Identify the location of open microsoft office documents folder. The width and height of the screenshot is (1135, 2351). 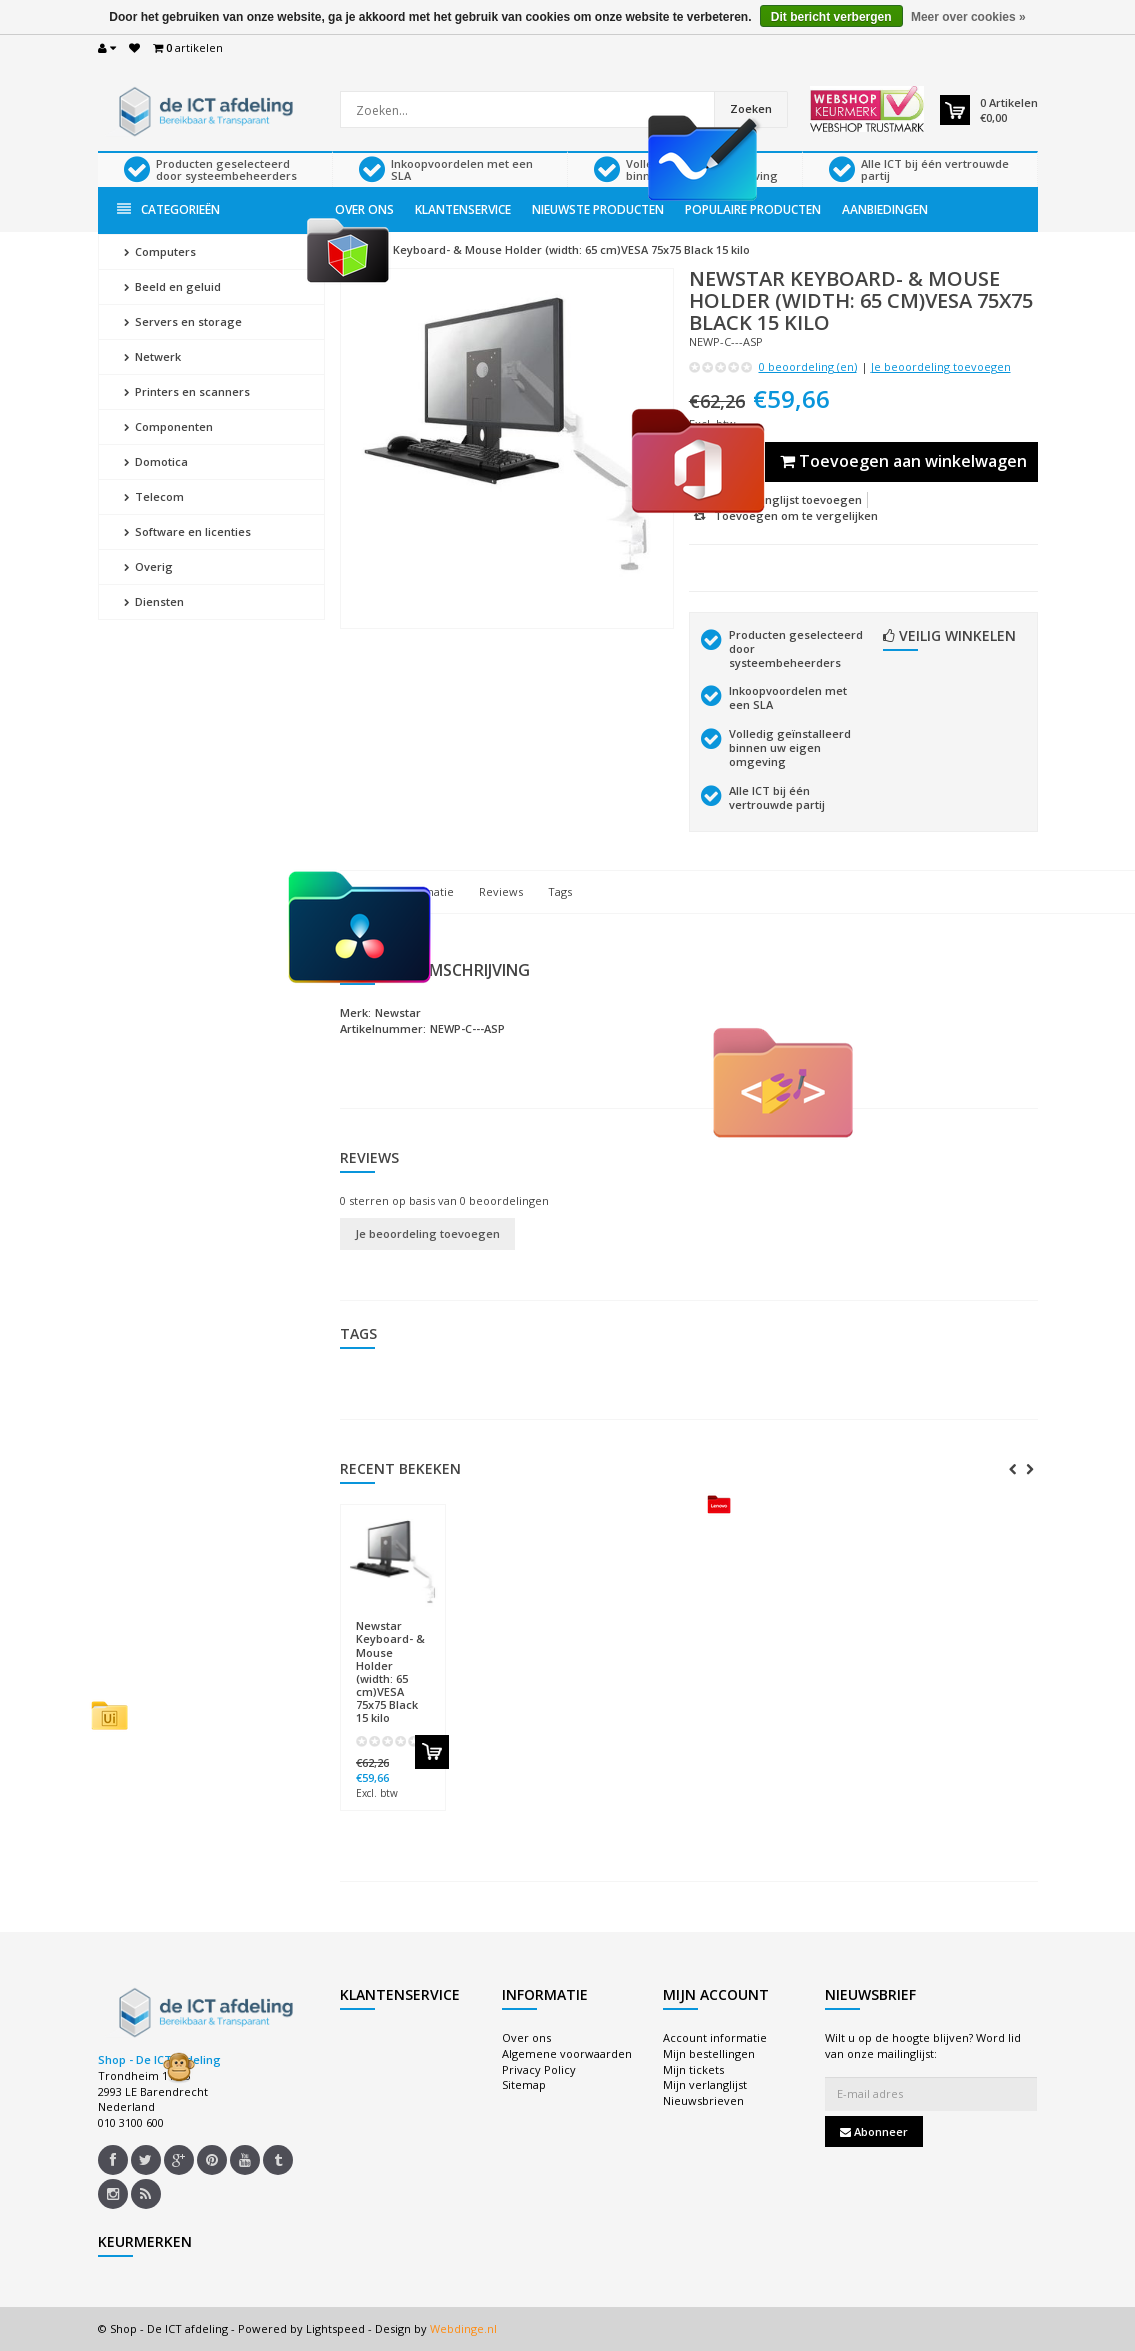
(697, 464).